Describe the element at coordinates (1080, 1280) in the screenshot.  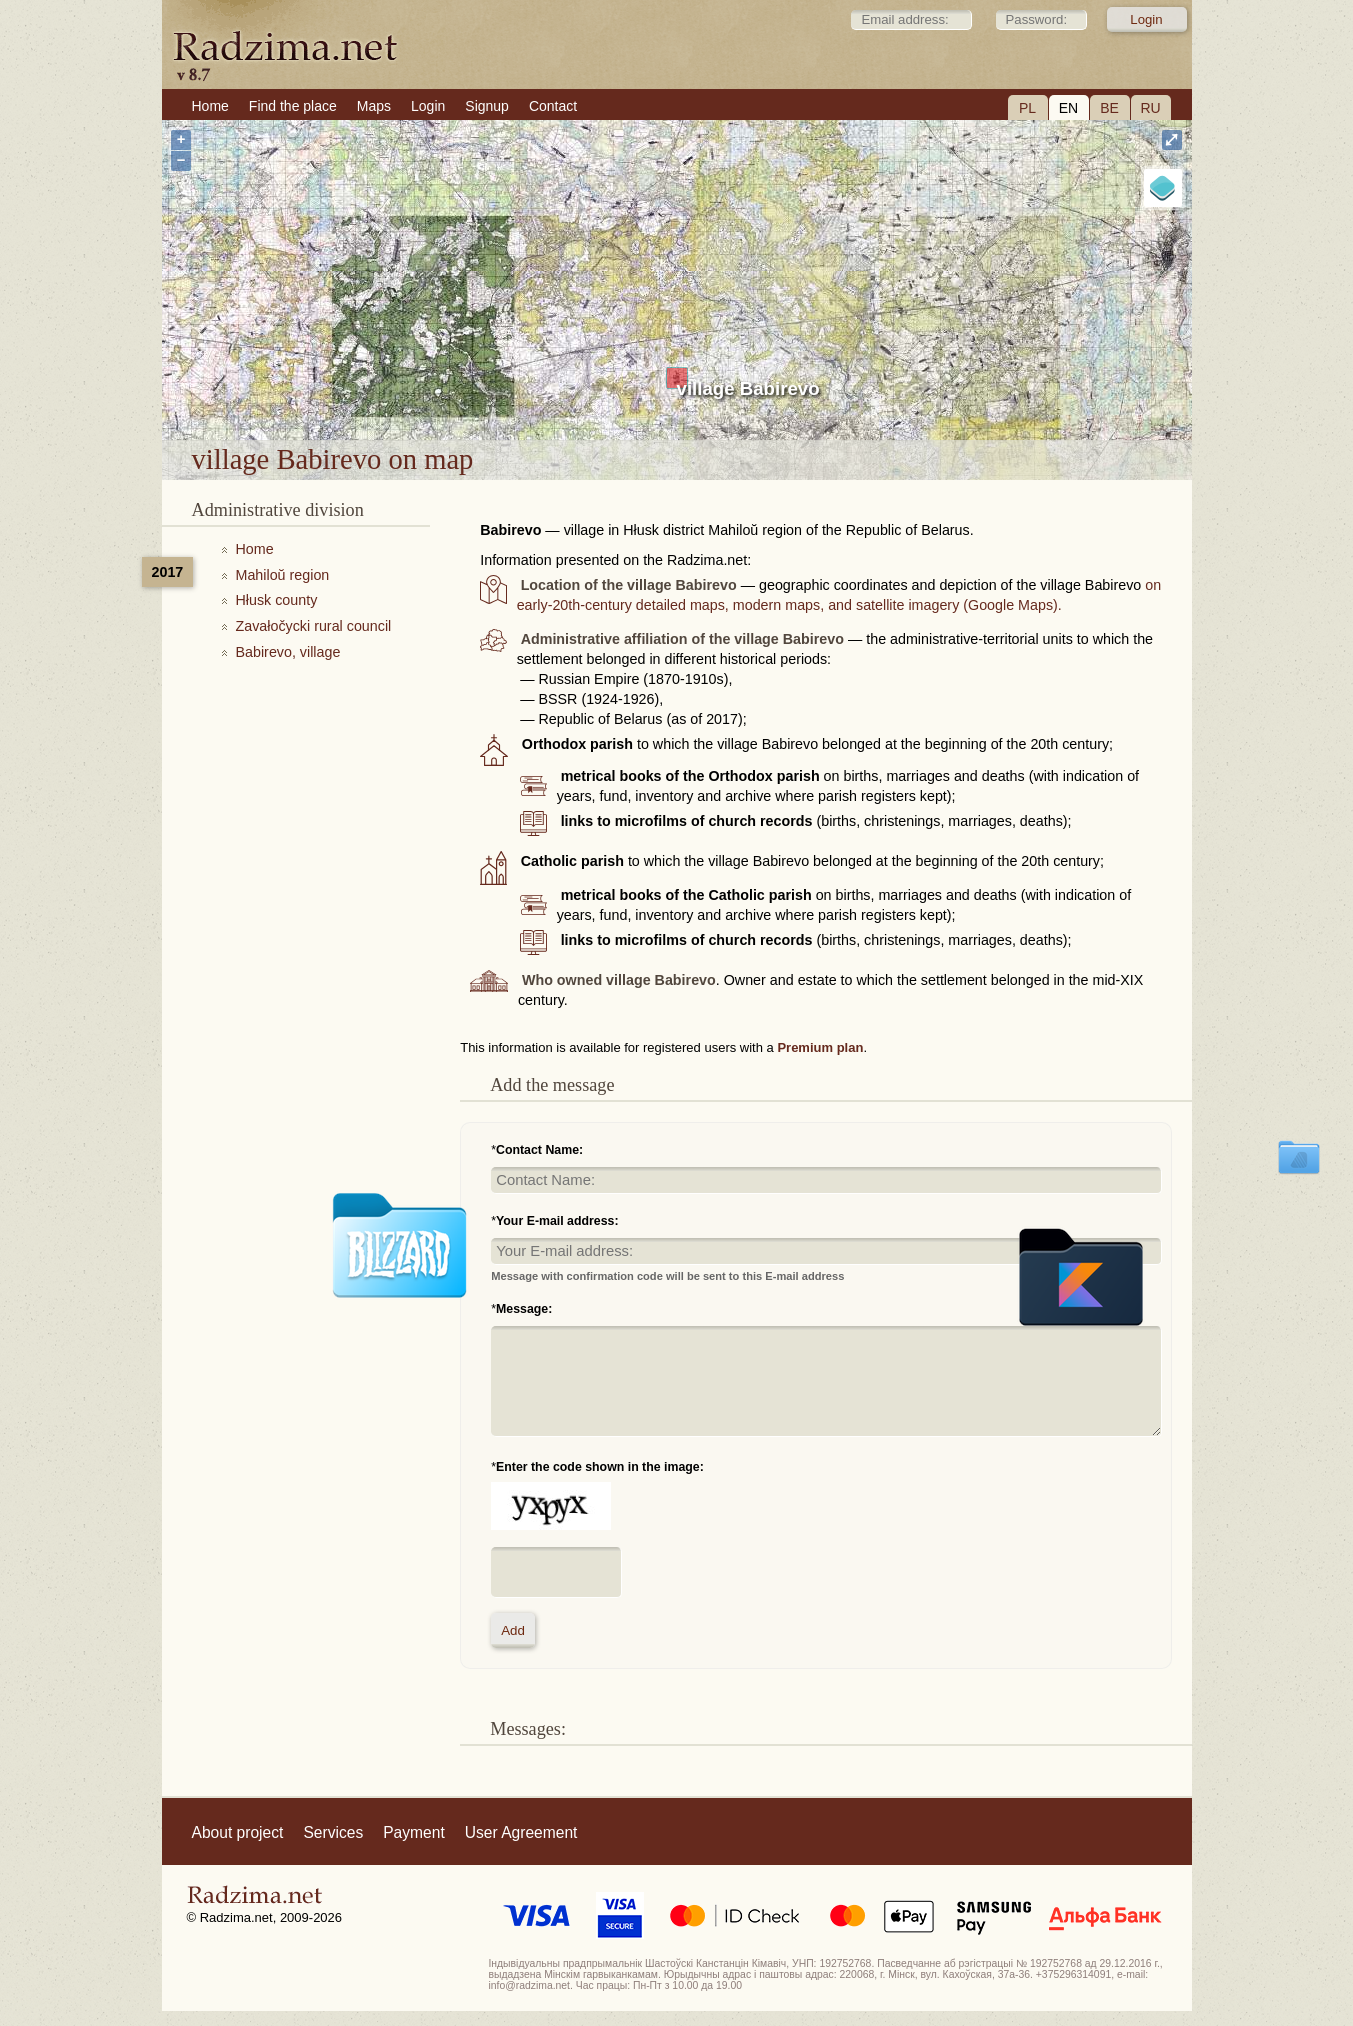
I see `open folder containing kotlin project files` at that location.